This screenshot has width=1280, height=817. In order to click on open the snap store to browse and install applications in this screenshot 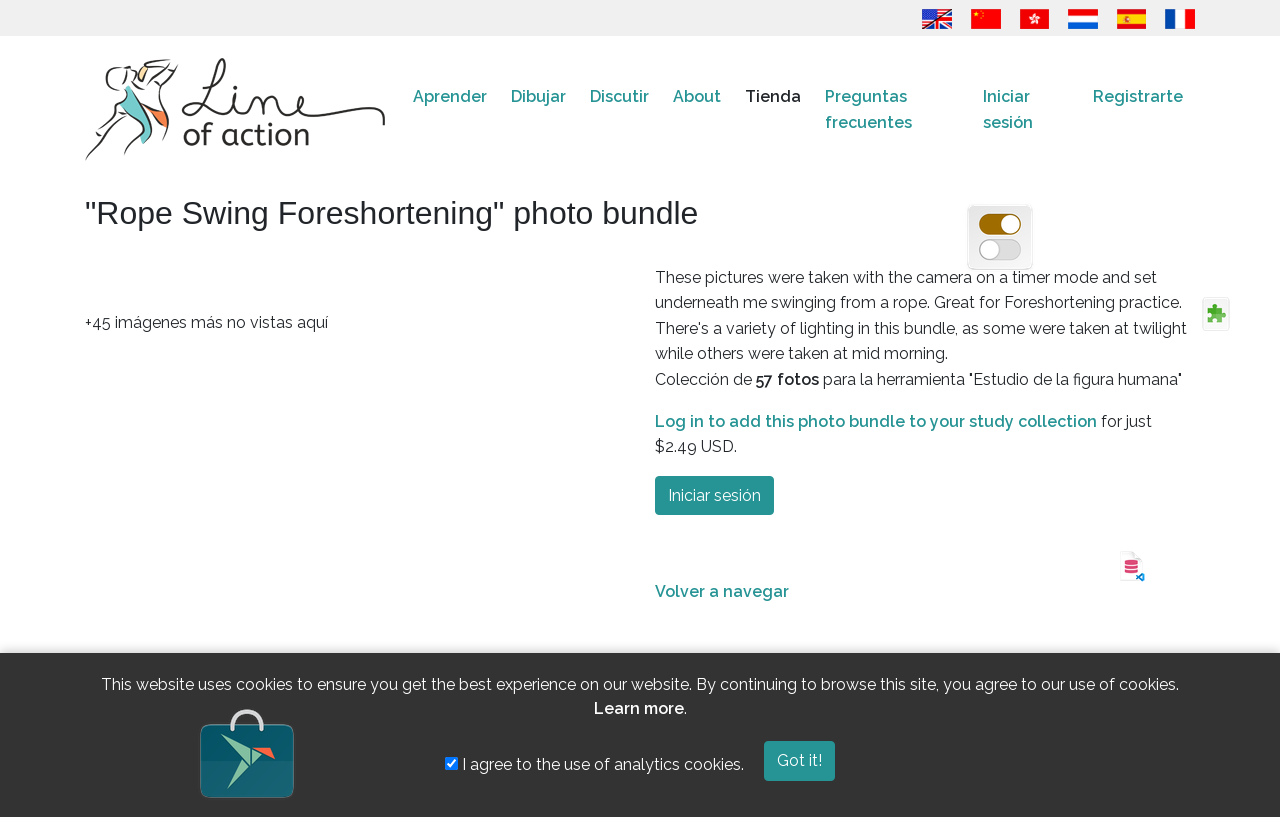, I will do `click(247, 761)`.